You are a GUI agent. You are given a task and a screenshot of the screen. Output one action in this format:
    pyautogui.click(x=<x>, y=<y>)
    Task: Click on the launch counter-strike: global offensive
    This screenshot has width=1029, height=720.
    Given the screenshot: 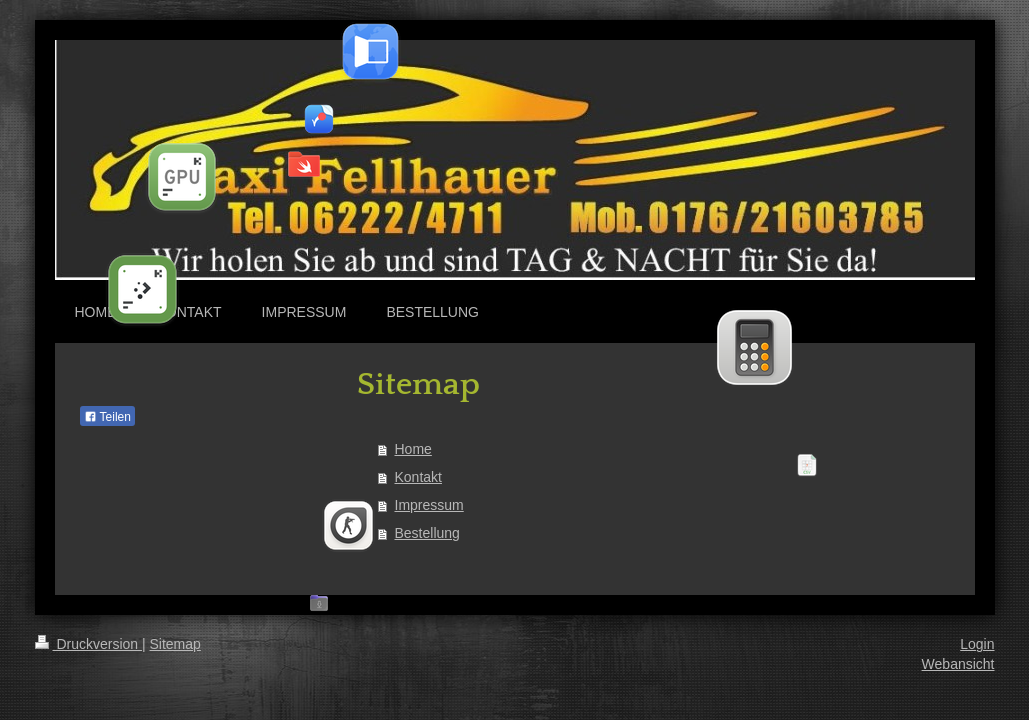 What is the action you would take?
    pyautogui.click(x=348, y=525)
    